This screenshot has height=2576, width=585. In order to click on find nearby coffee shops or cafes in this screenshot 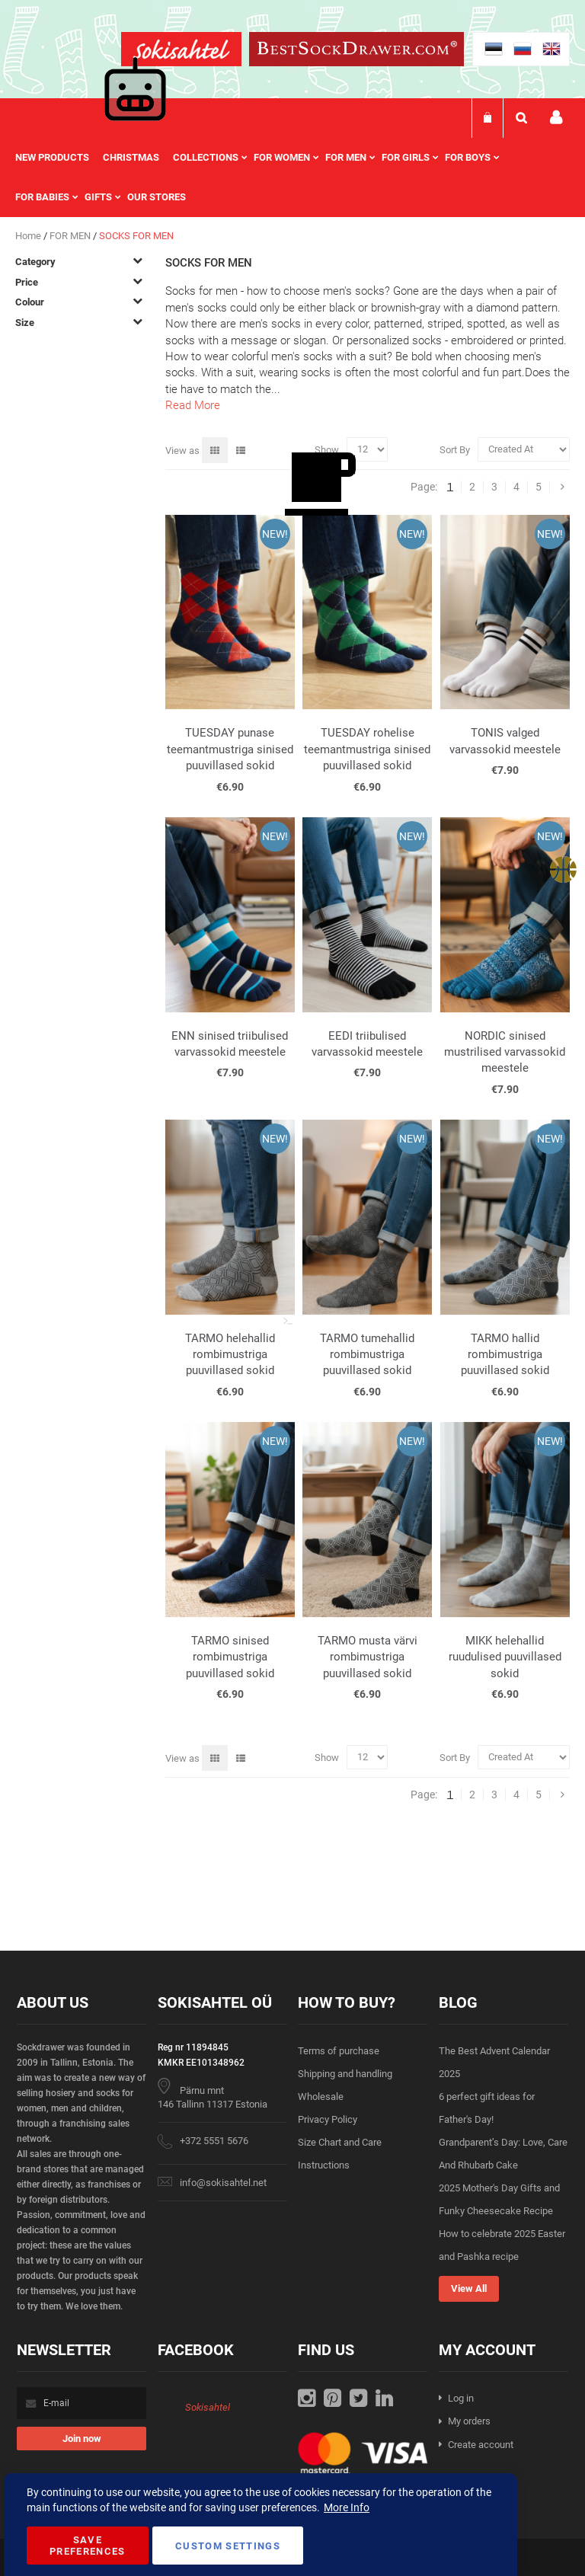, I will do `click(320, 484)`.